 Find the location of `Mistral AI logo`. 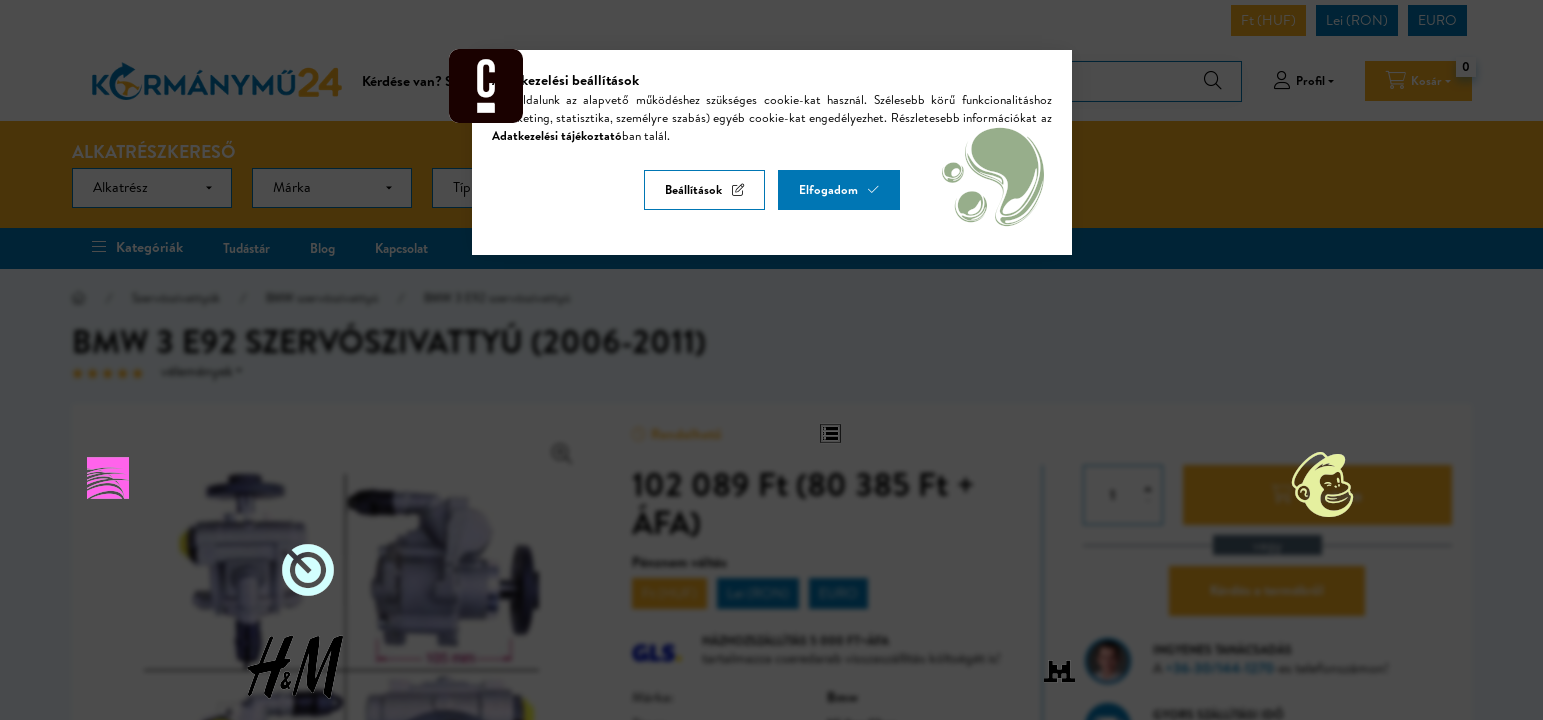

Mistral AI logo is located at coordinates (1059, 671).